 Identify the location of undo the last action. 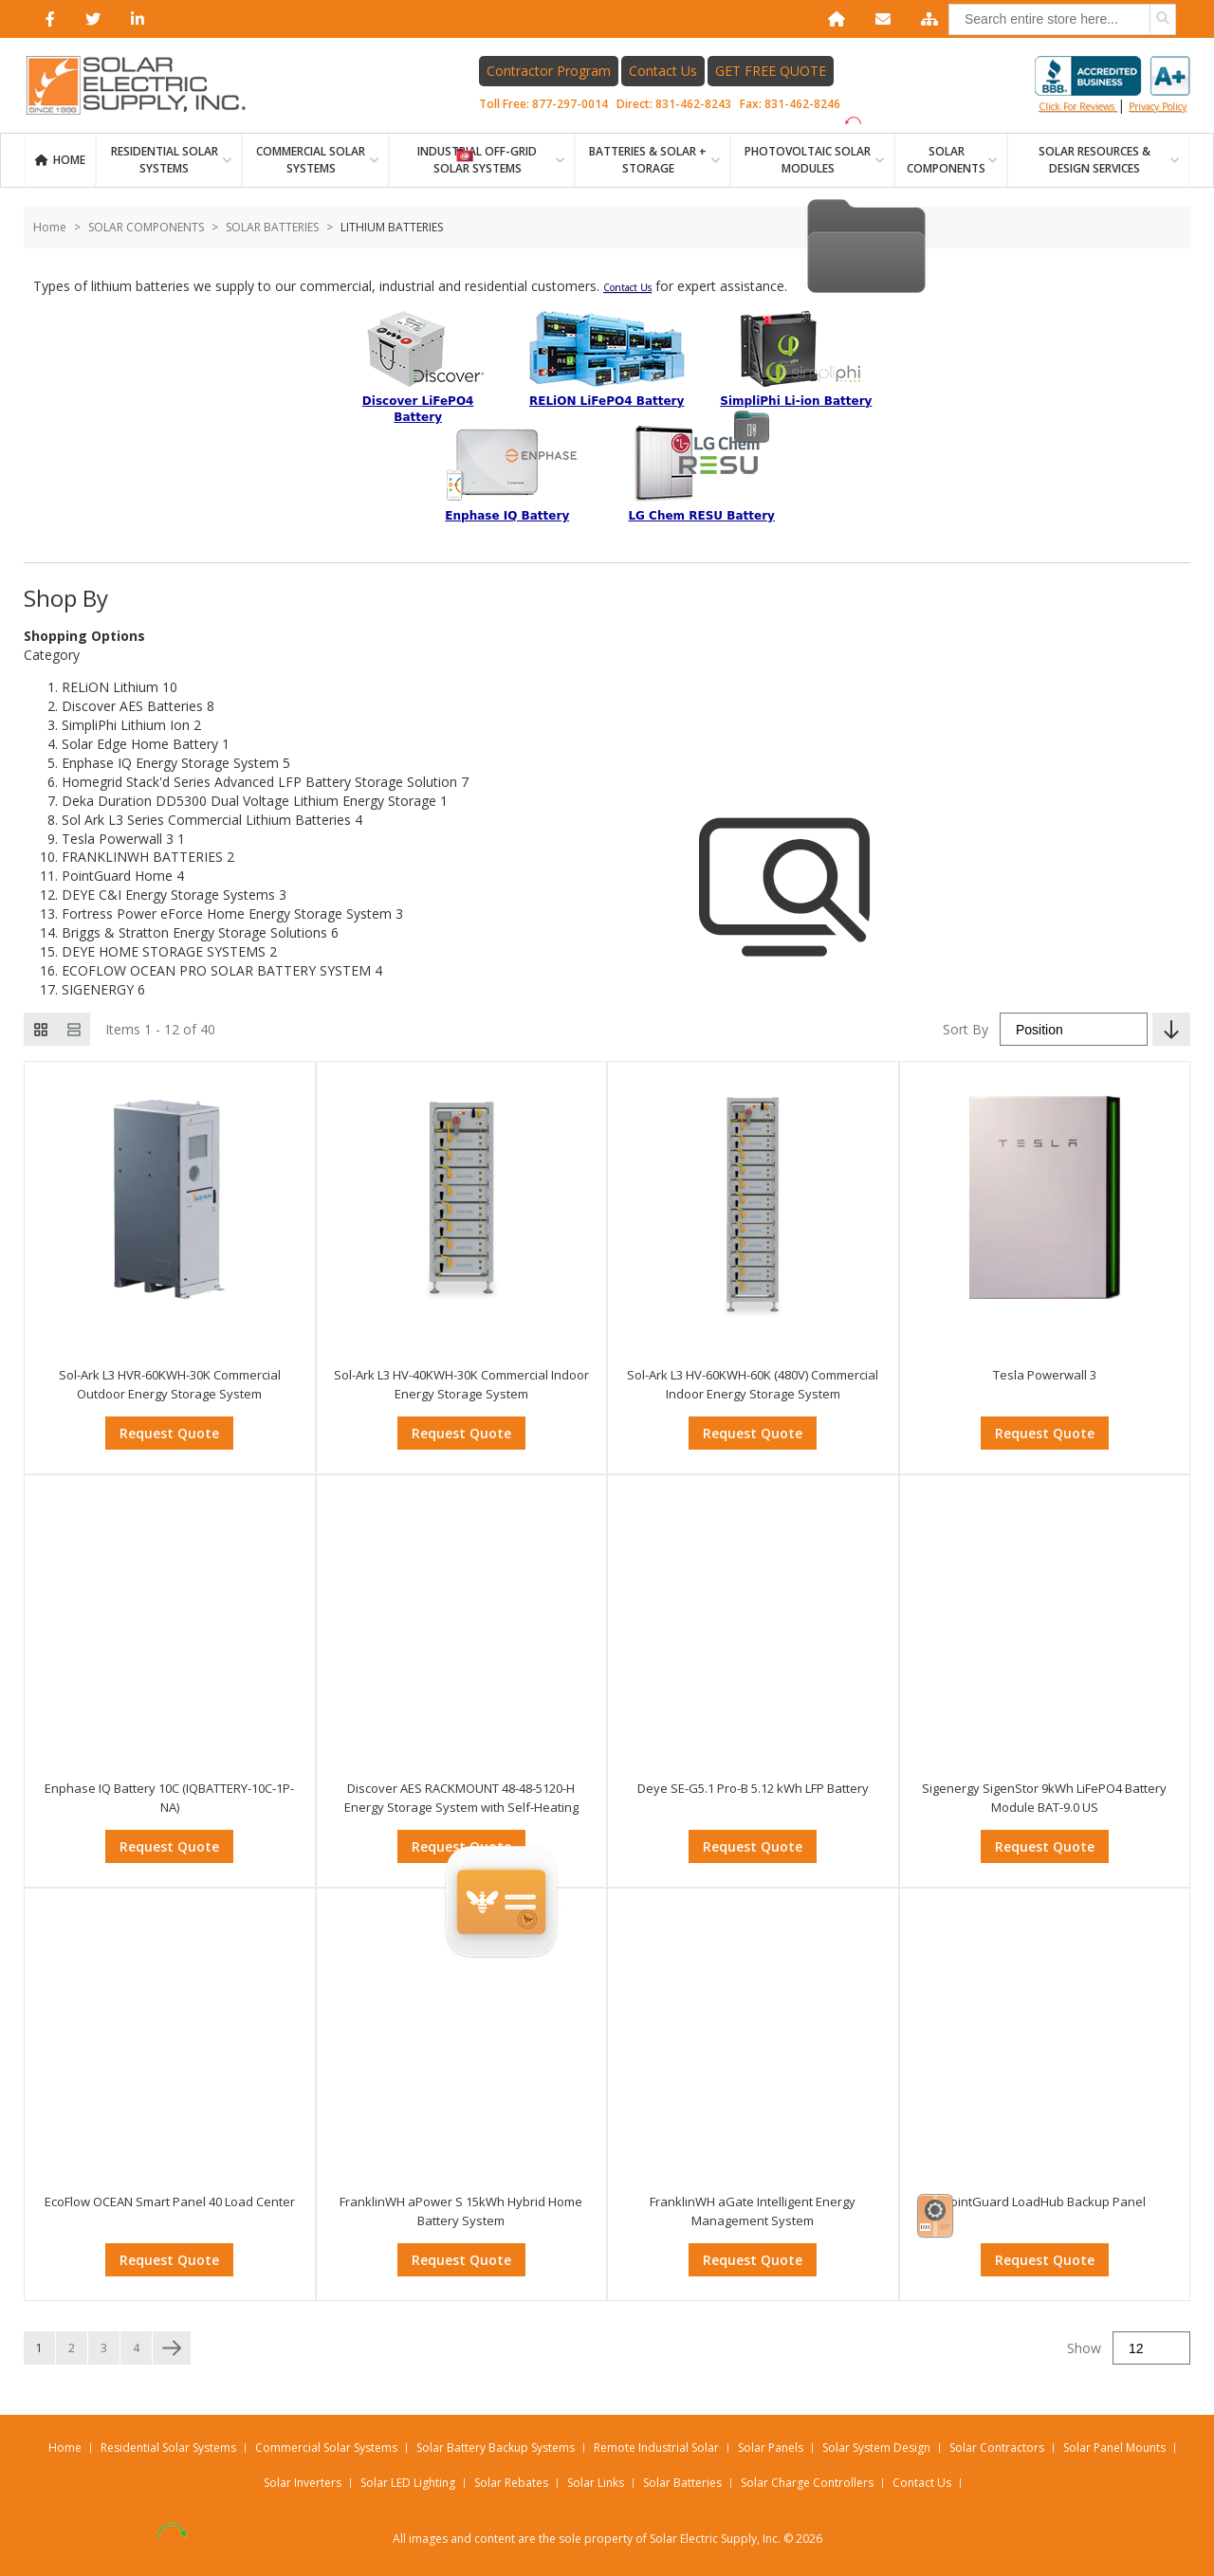
(854, 120).